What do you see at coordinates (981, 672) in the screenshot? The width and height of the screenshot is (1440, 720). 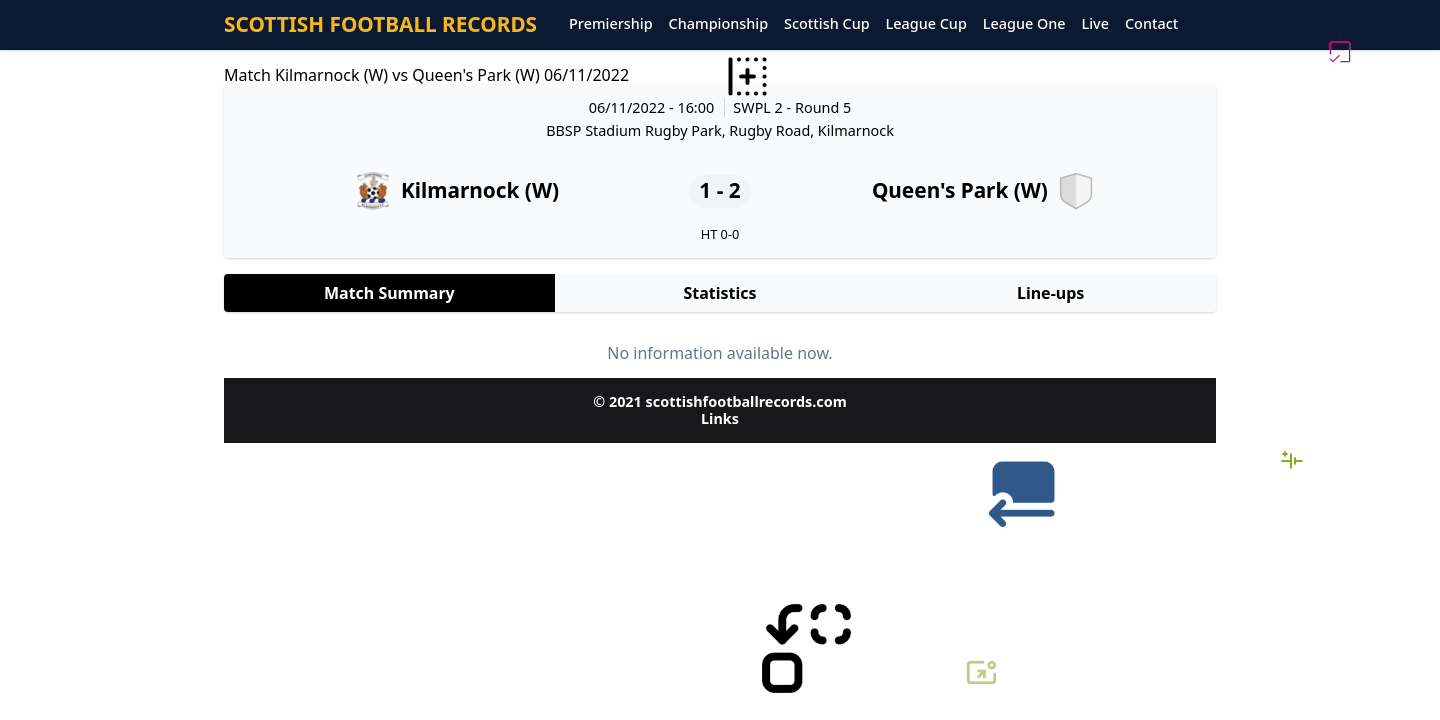 I see `pin this item to quick access` at bounding box center [981, 672].